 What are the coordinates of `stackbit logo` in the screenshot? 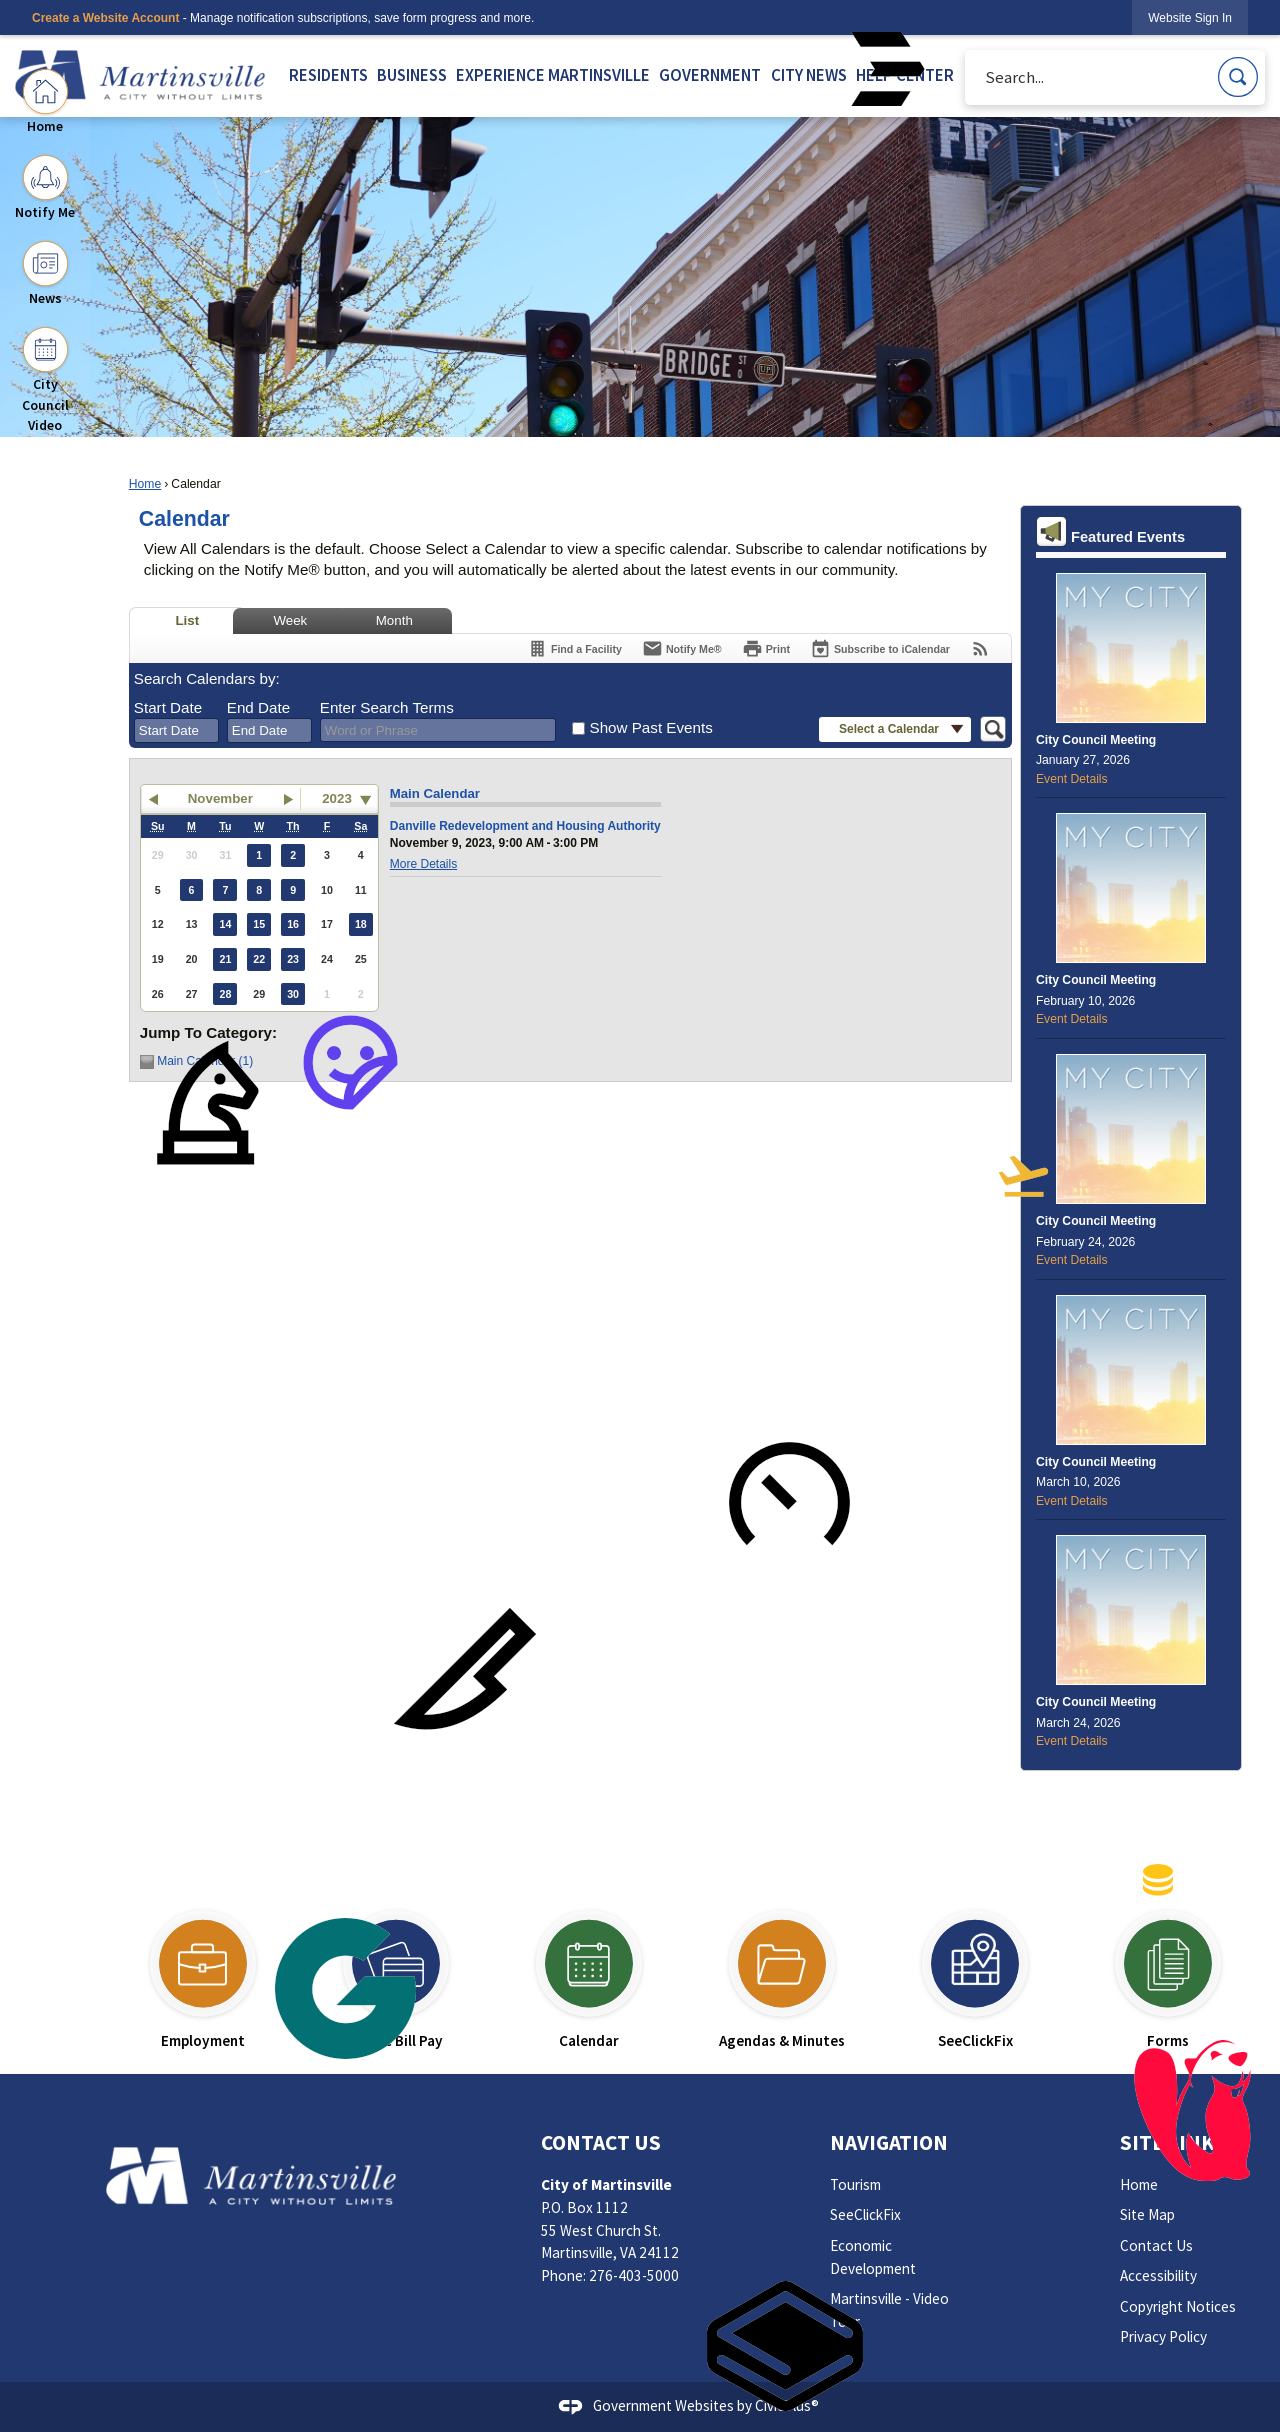 It's located at (785, 2346).